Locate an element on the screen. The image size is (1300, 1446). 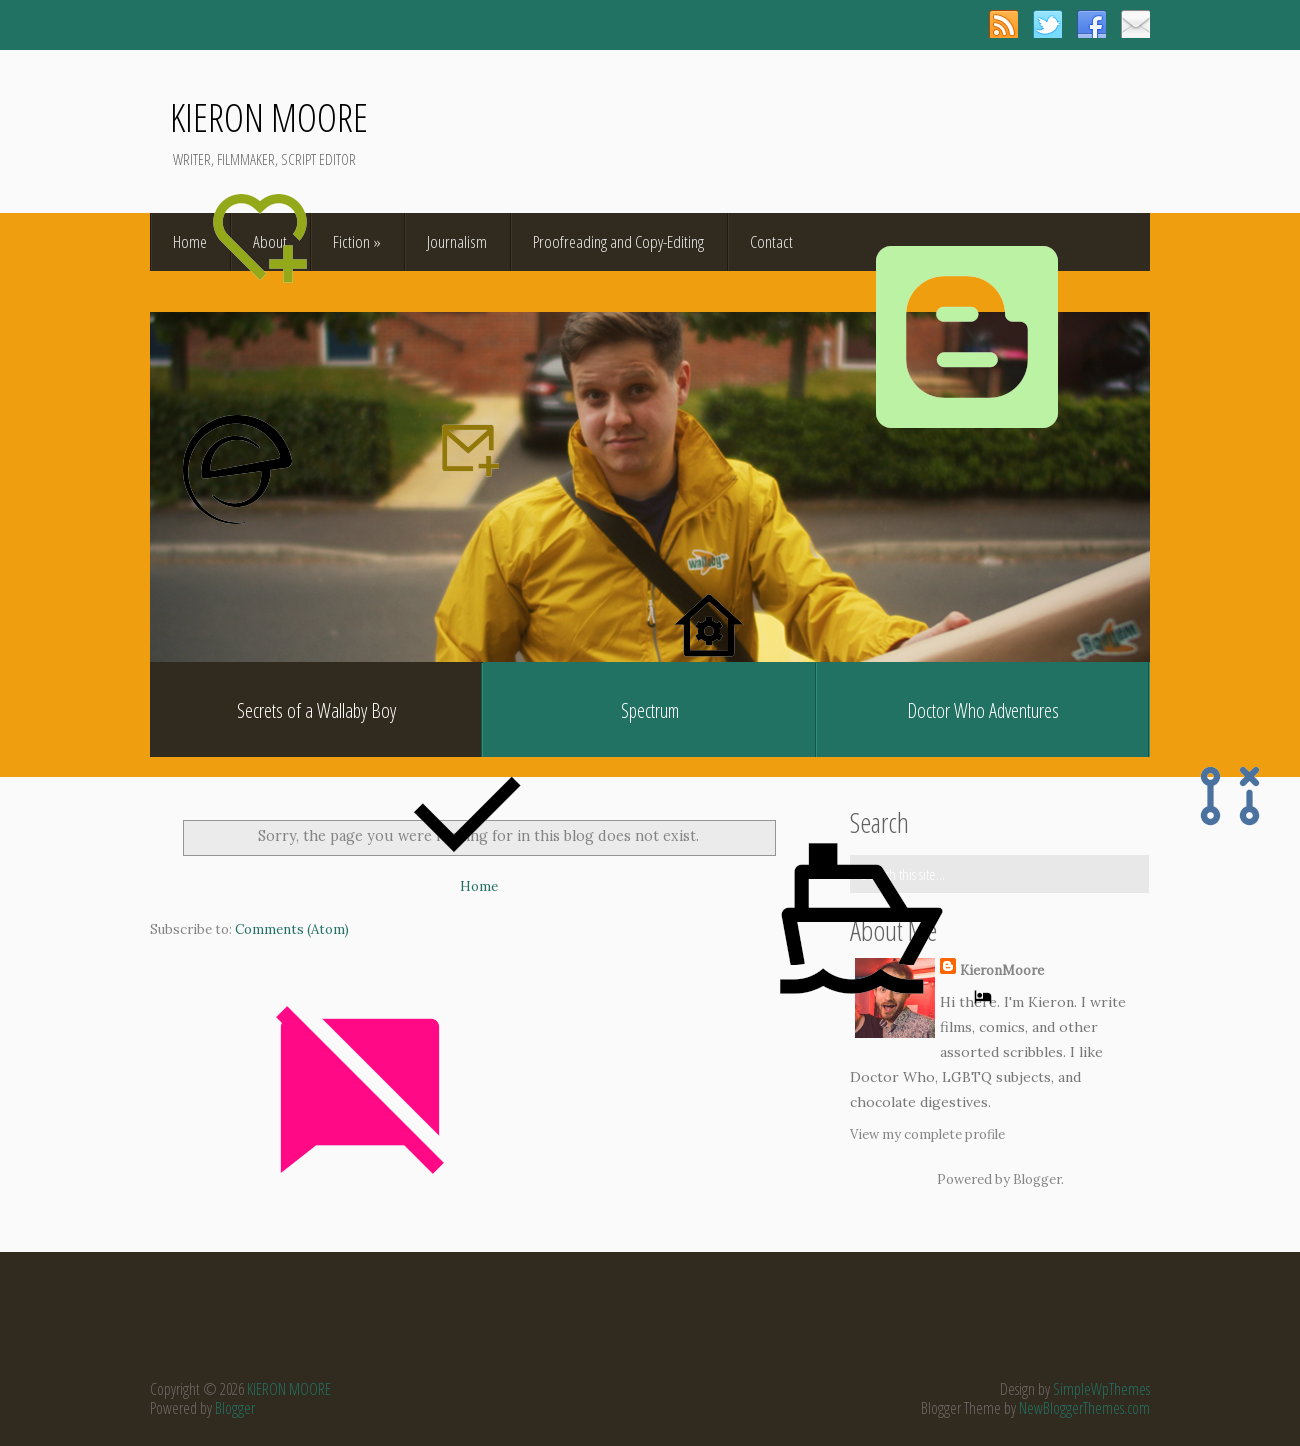
access home settings is located at coordinates (709, 628).